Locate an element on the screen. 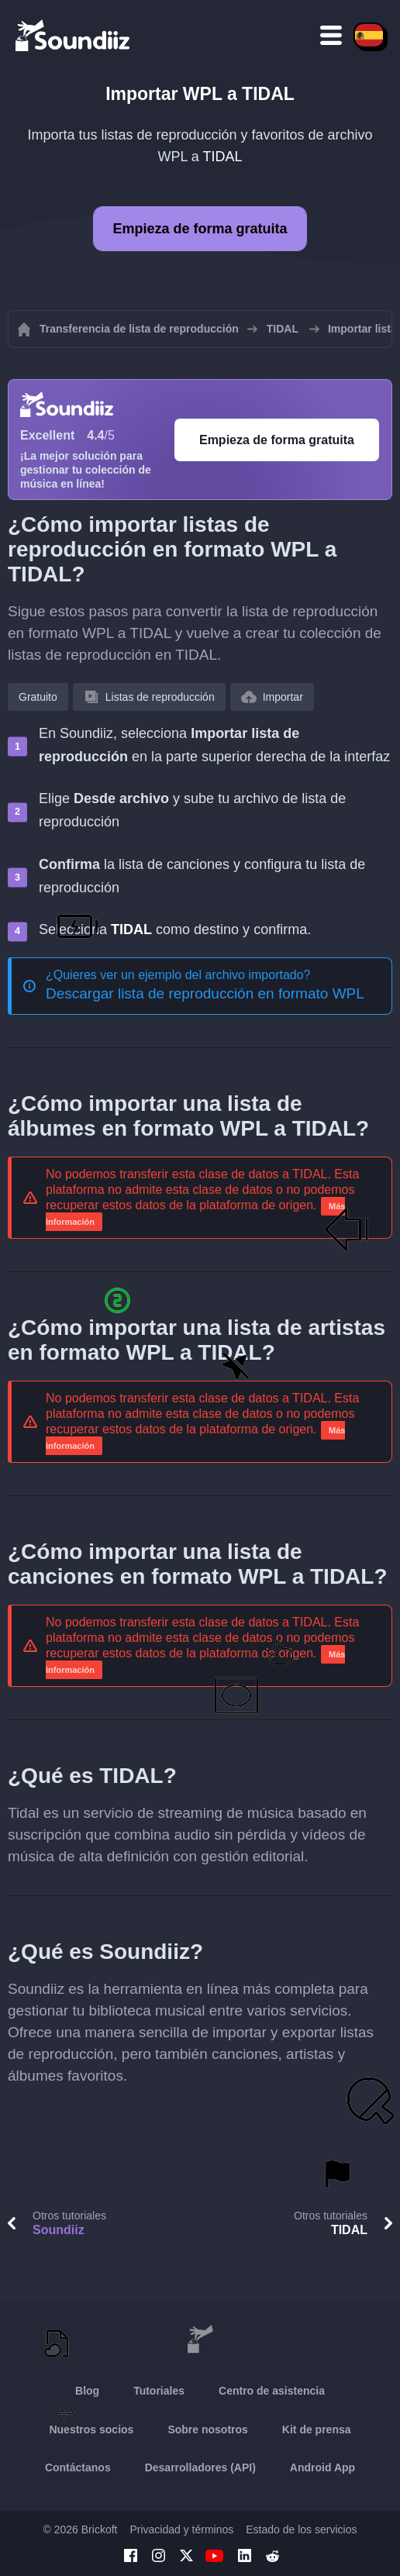  apply vignette effect to photo is located at coordinates (236, 1695).